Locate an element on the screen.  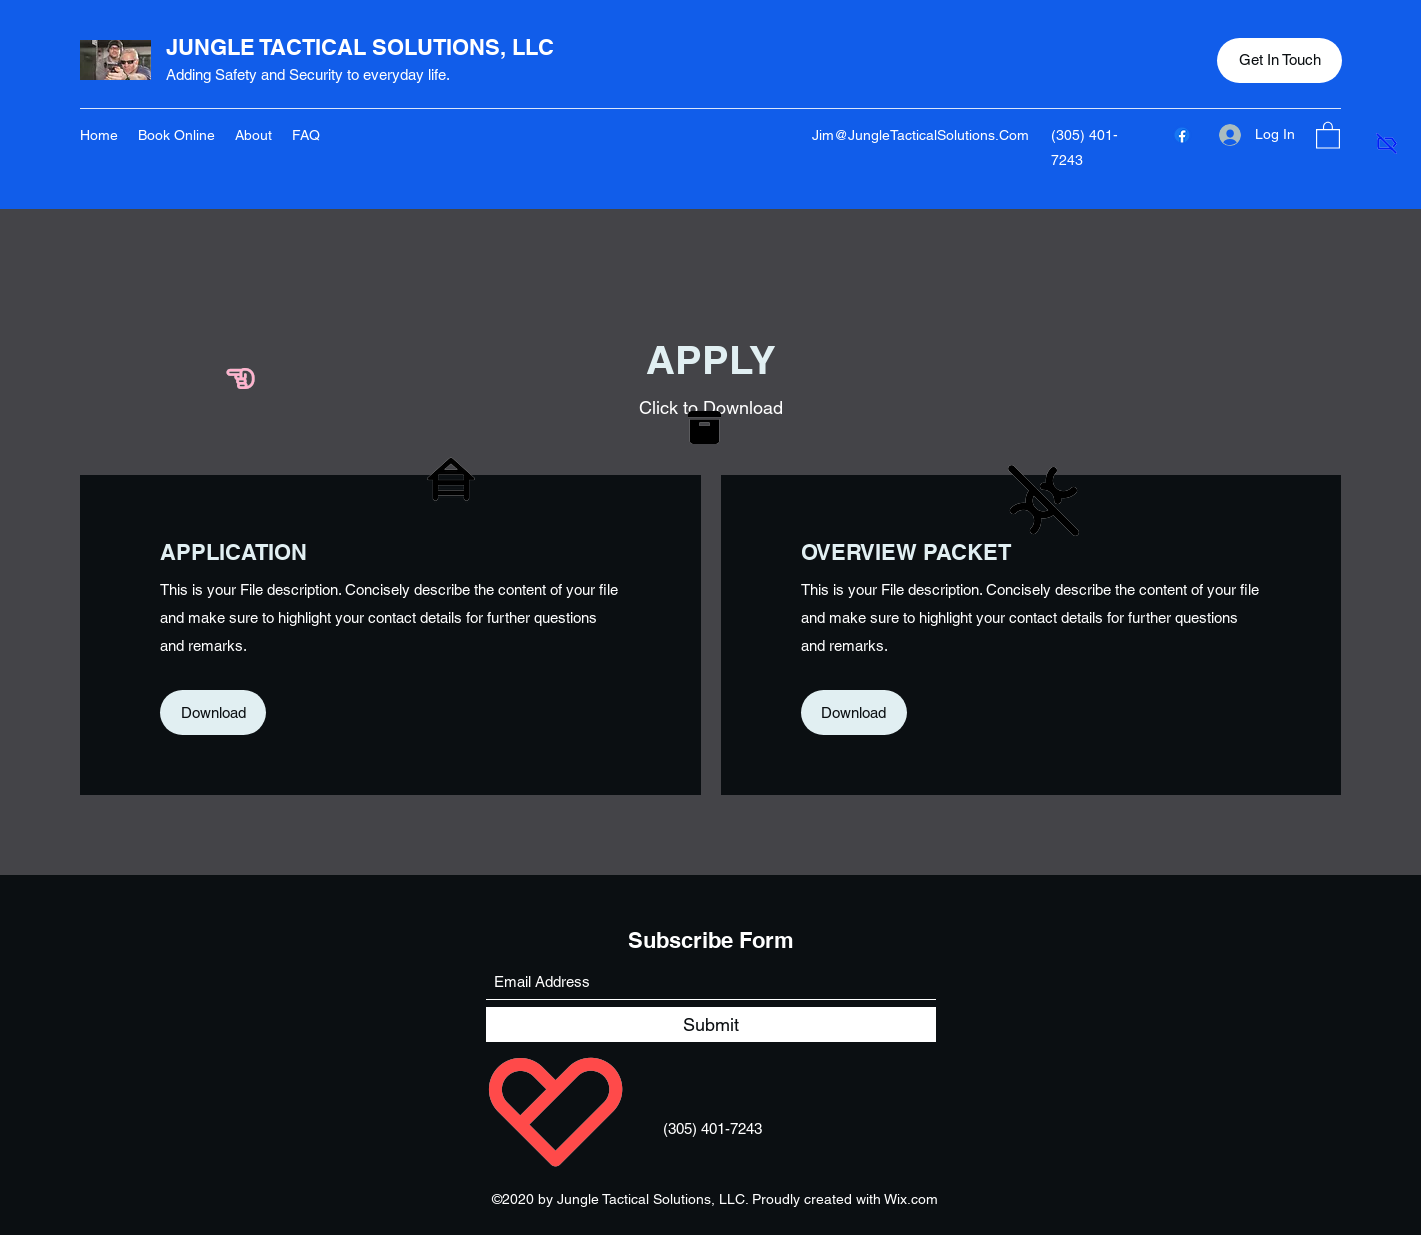
access storage or archived files is located at coordinates (704, 427).